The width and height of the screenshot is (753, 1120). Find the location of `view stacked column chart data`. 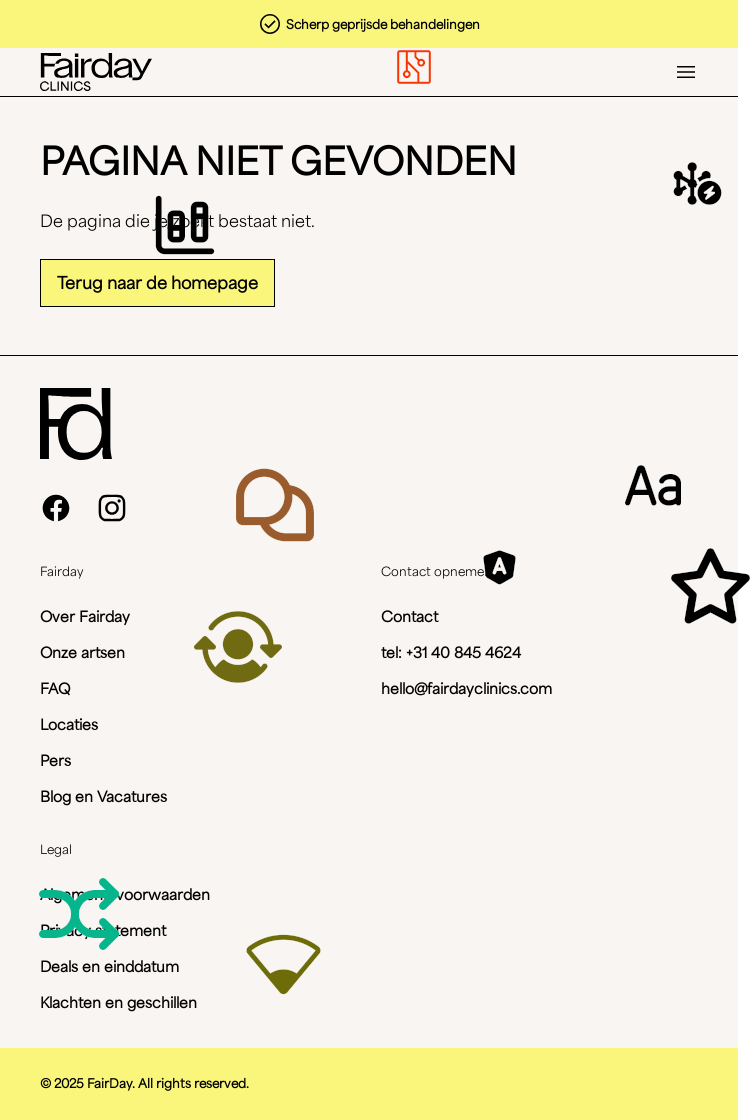

view stacked column chart data is located at coordinates (185, 225).